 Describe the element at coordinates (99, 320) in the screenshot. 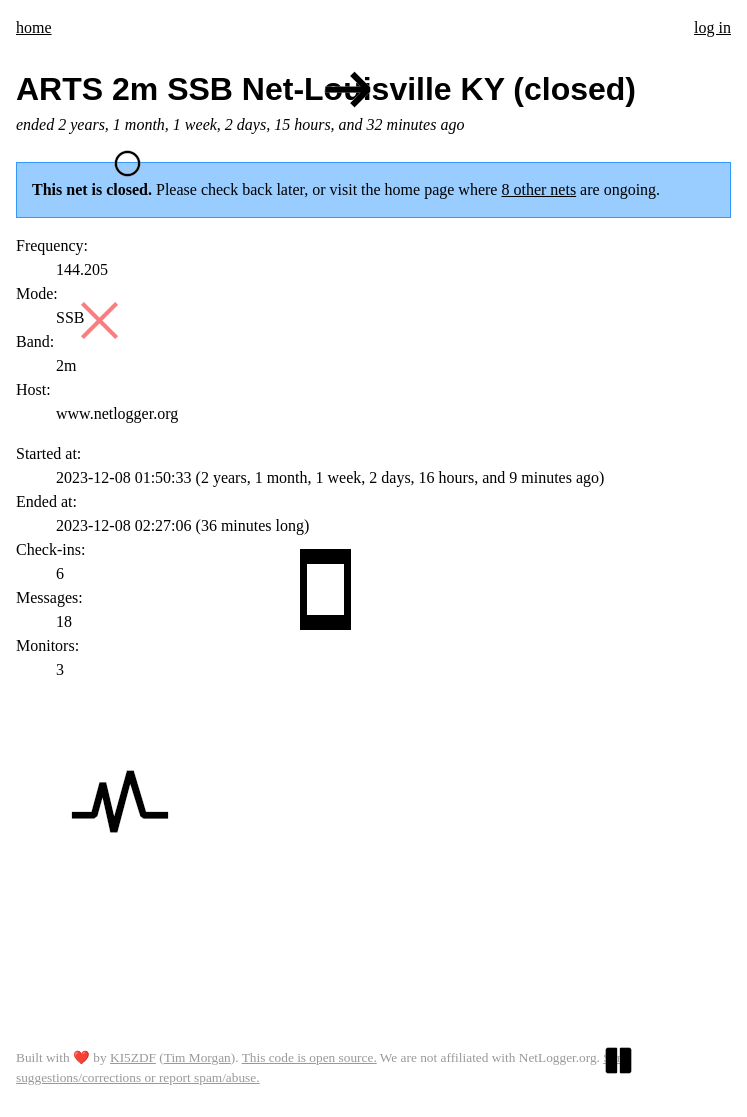

I see `close the current window or tab` at that location.